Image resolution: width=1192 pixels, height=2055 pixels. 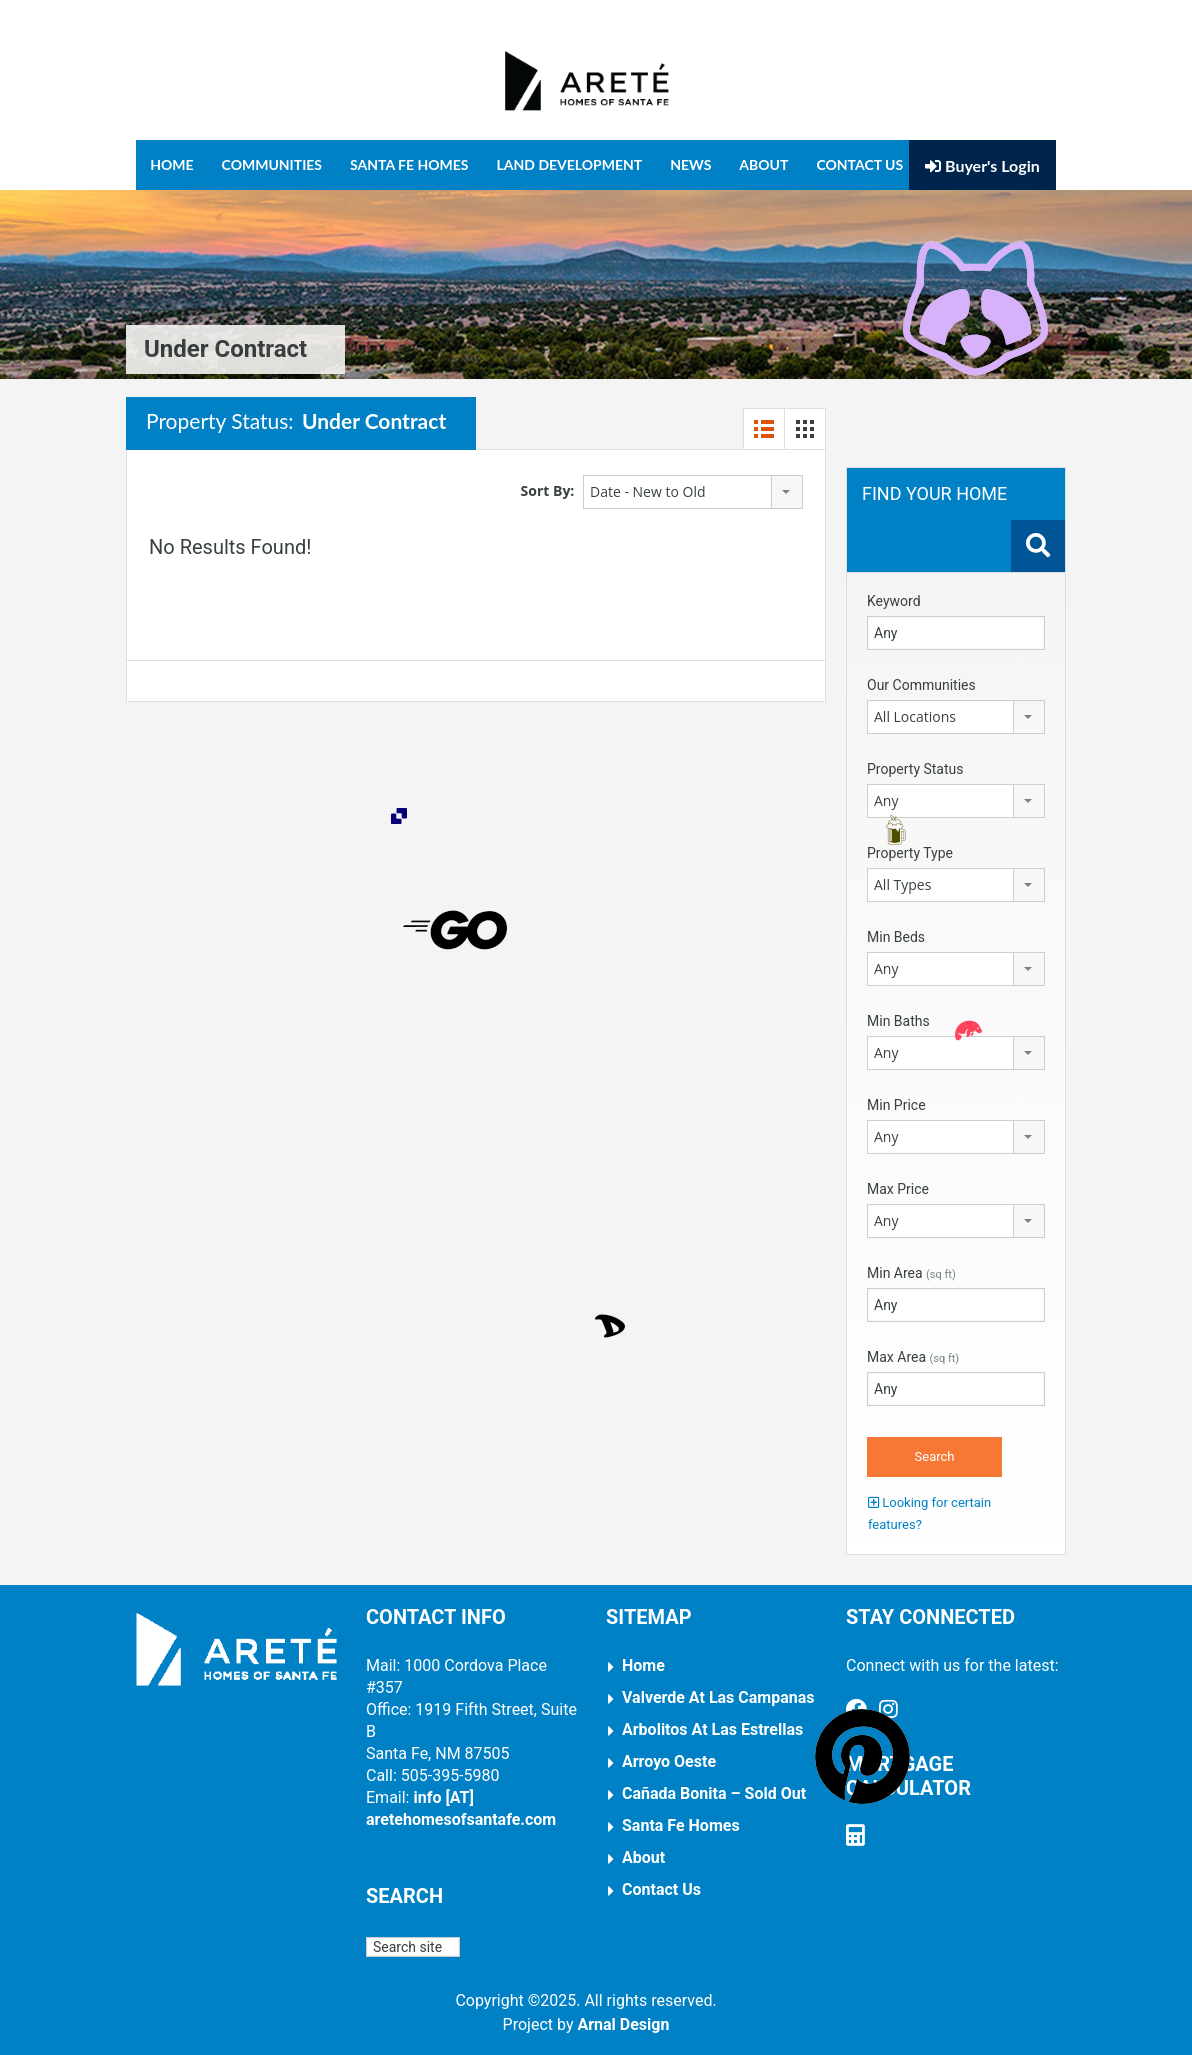 I want to click on open Pinterest app, so click(x=862, y=1756).